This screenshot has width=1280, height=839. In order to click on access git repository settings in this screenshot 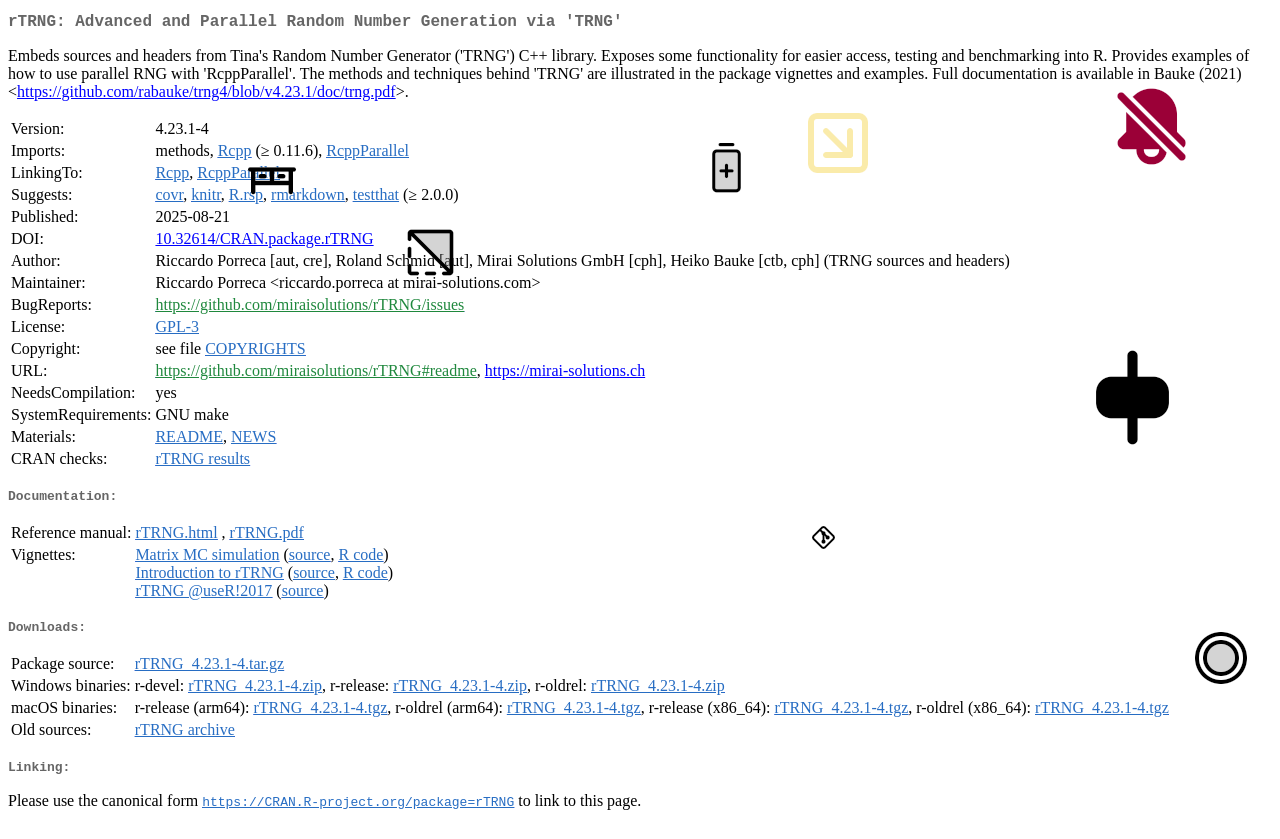, I will do `click(823, 537)`.